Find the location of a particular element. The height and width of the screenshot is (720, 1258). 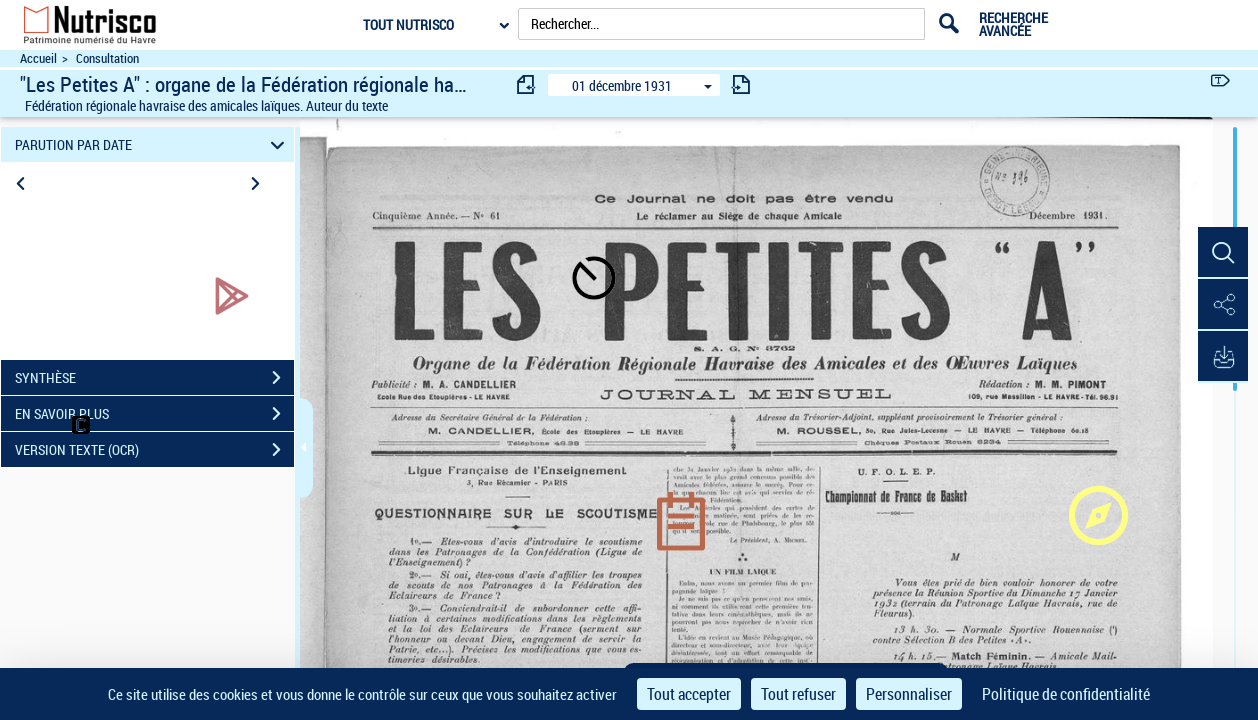

celery task queue library logo is located at coordinates (81, 425).